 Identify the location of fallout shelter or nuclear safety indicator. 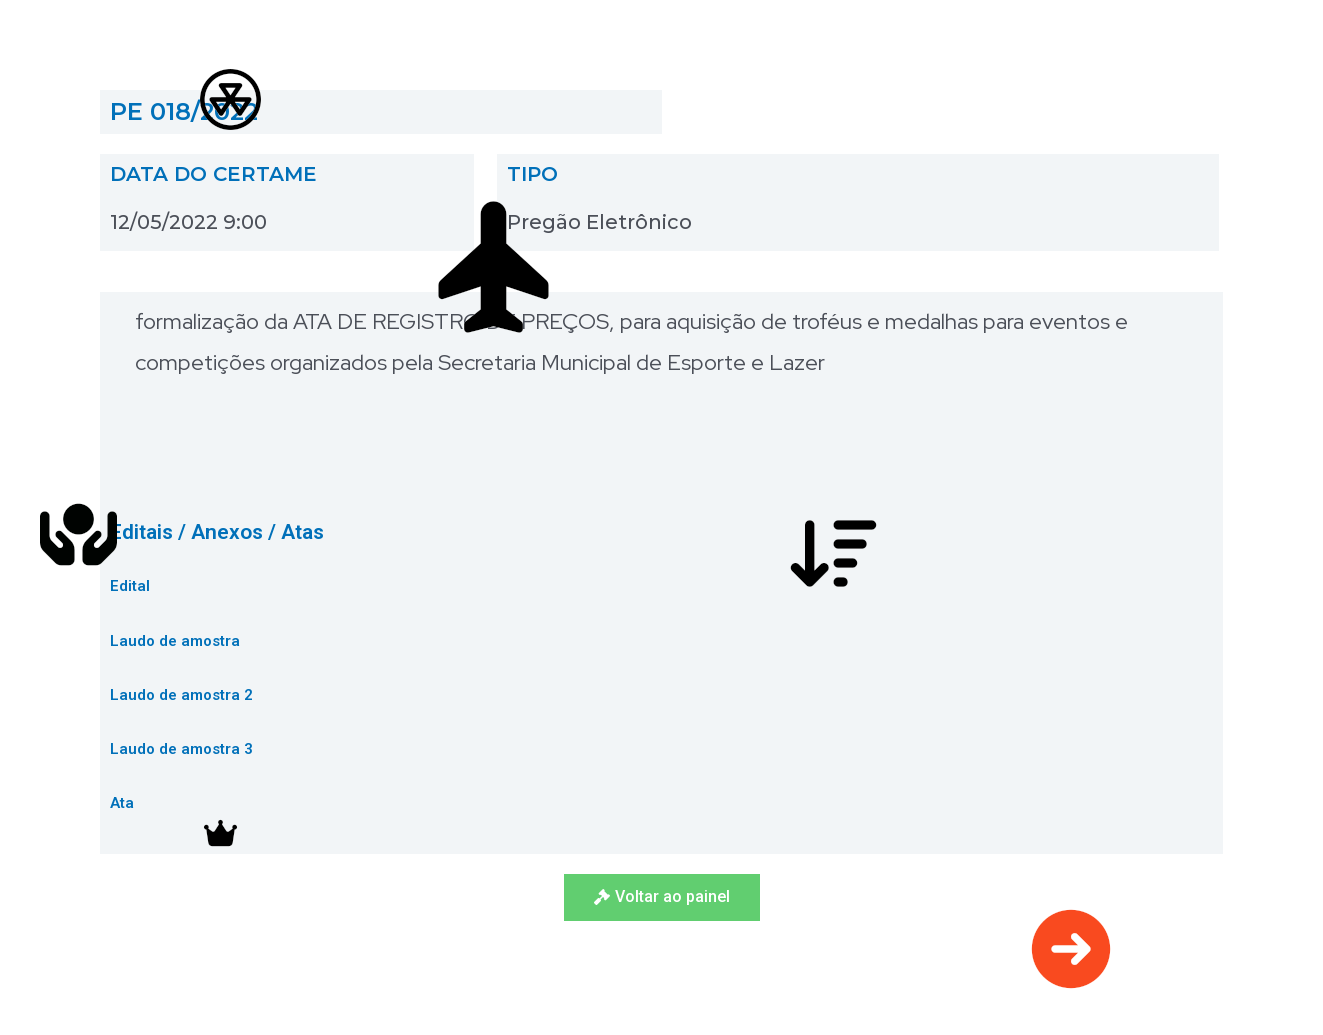
(230, 99).